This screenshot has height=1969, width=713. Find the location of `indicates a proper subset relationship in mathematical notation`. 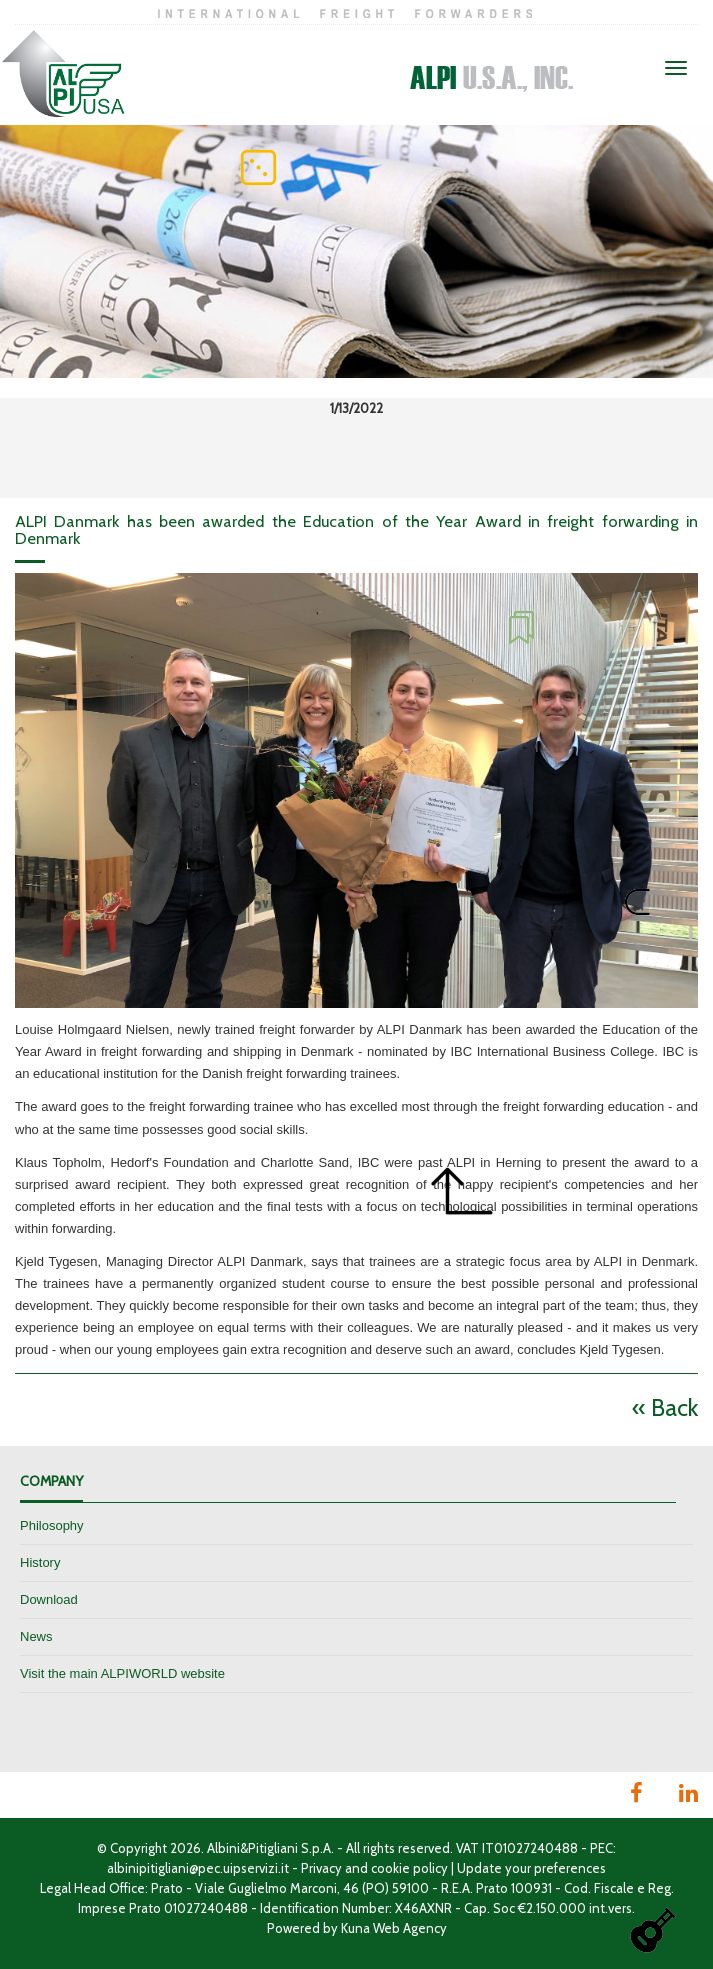

indicates a proper subset relationship in mathematical notation is located at coordinates (638, 902).